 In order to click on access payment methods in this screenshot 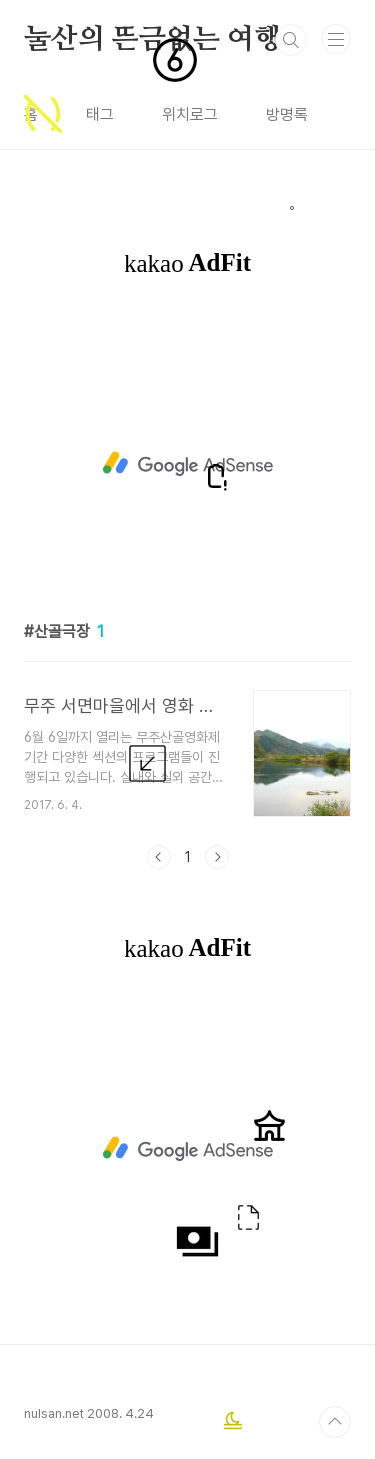, I will do `click(197, 1241)`.